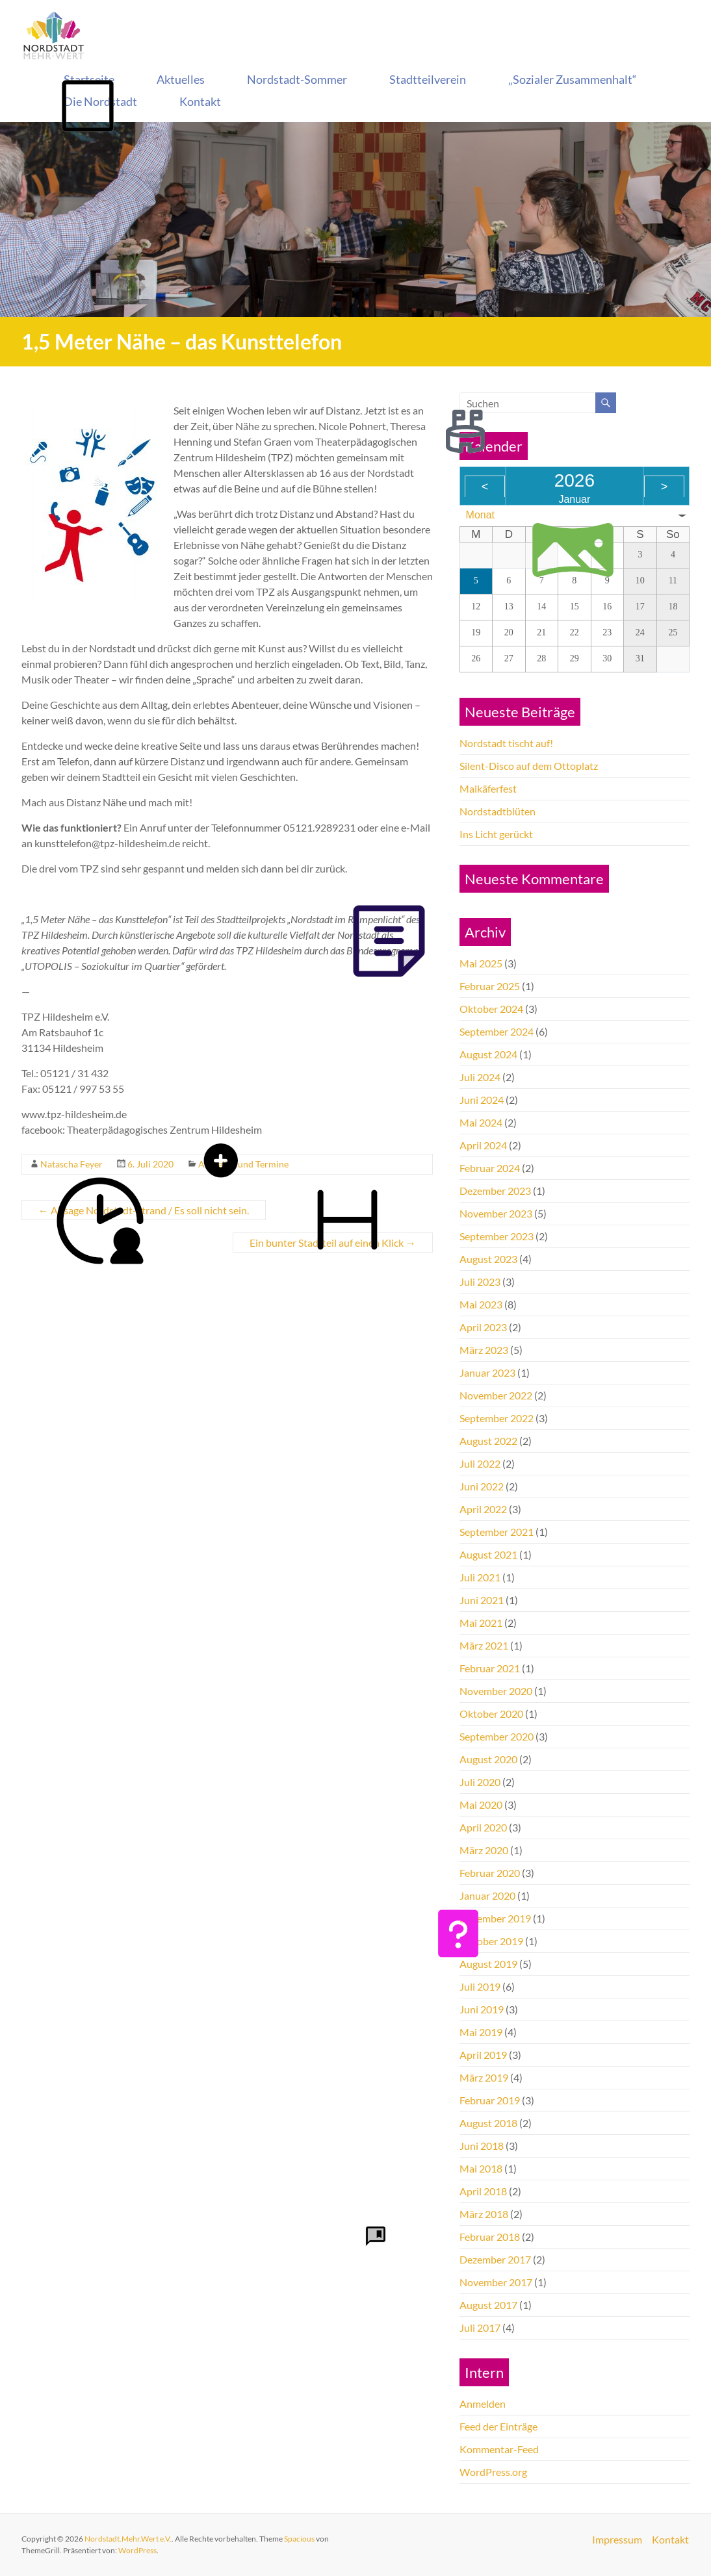 The image size is (711, 2576). I want to click on stop or halt media playback, so click(88, 106).